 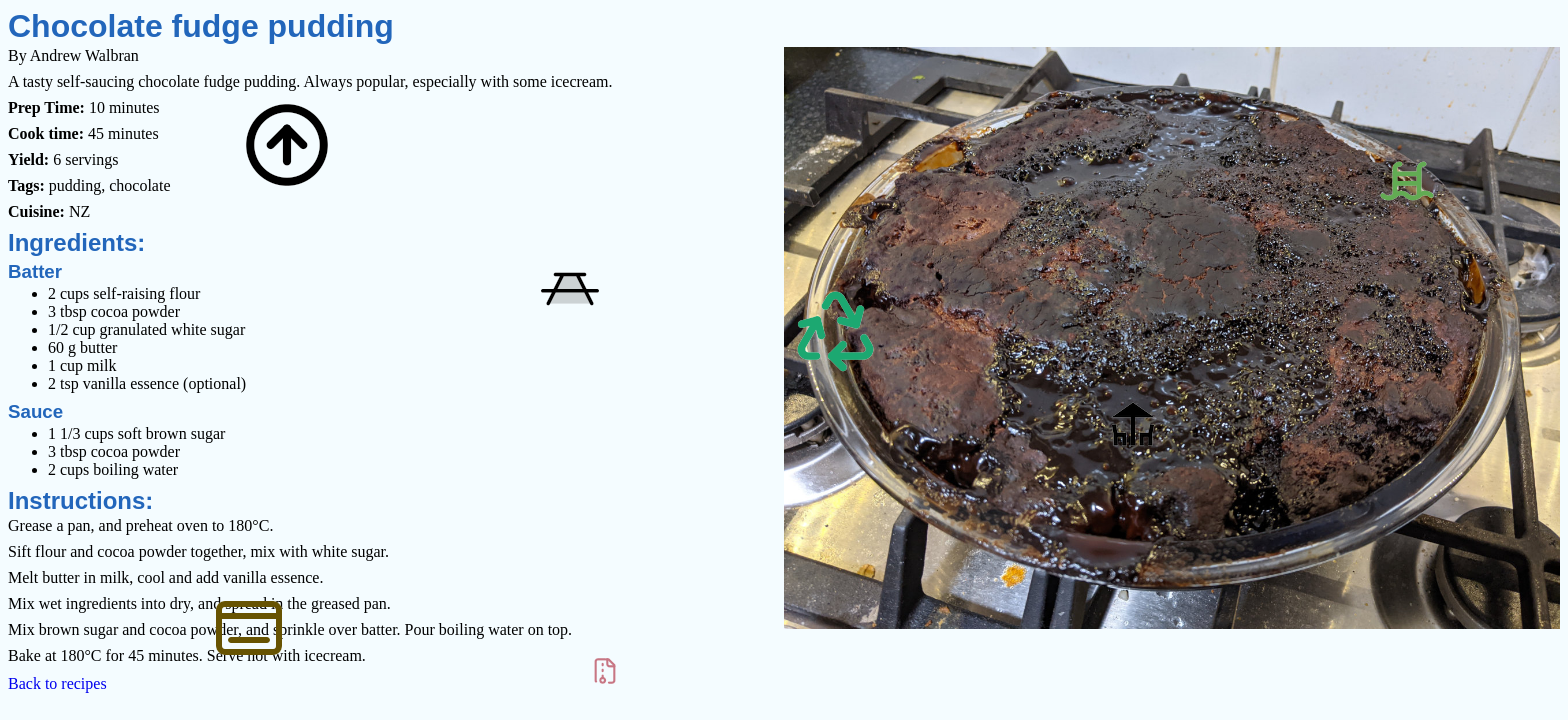 I want to click on indicates recyclable or eco-friendly content, so click(x=835, y=329).